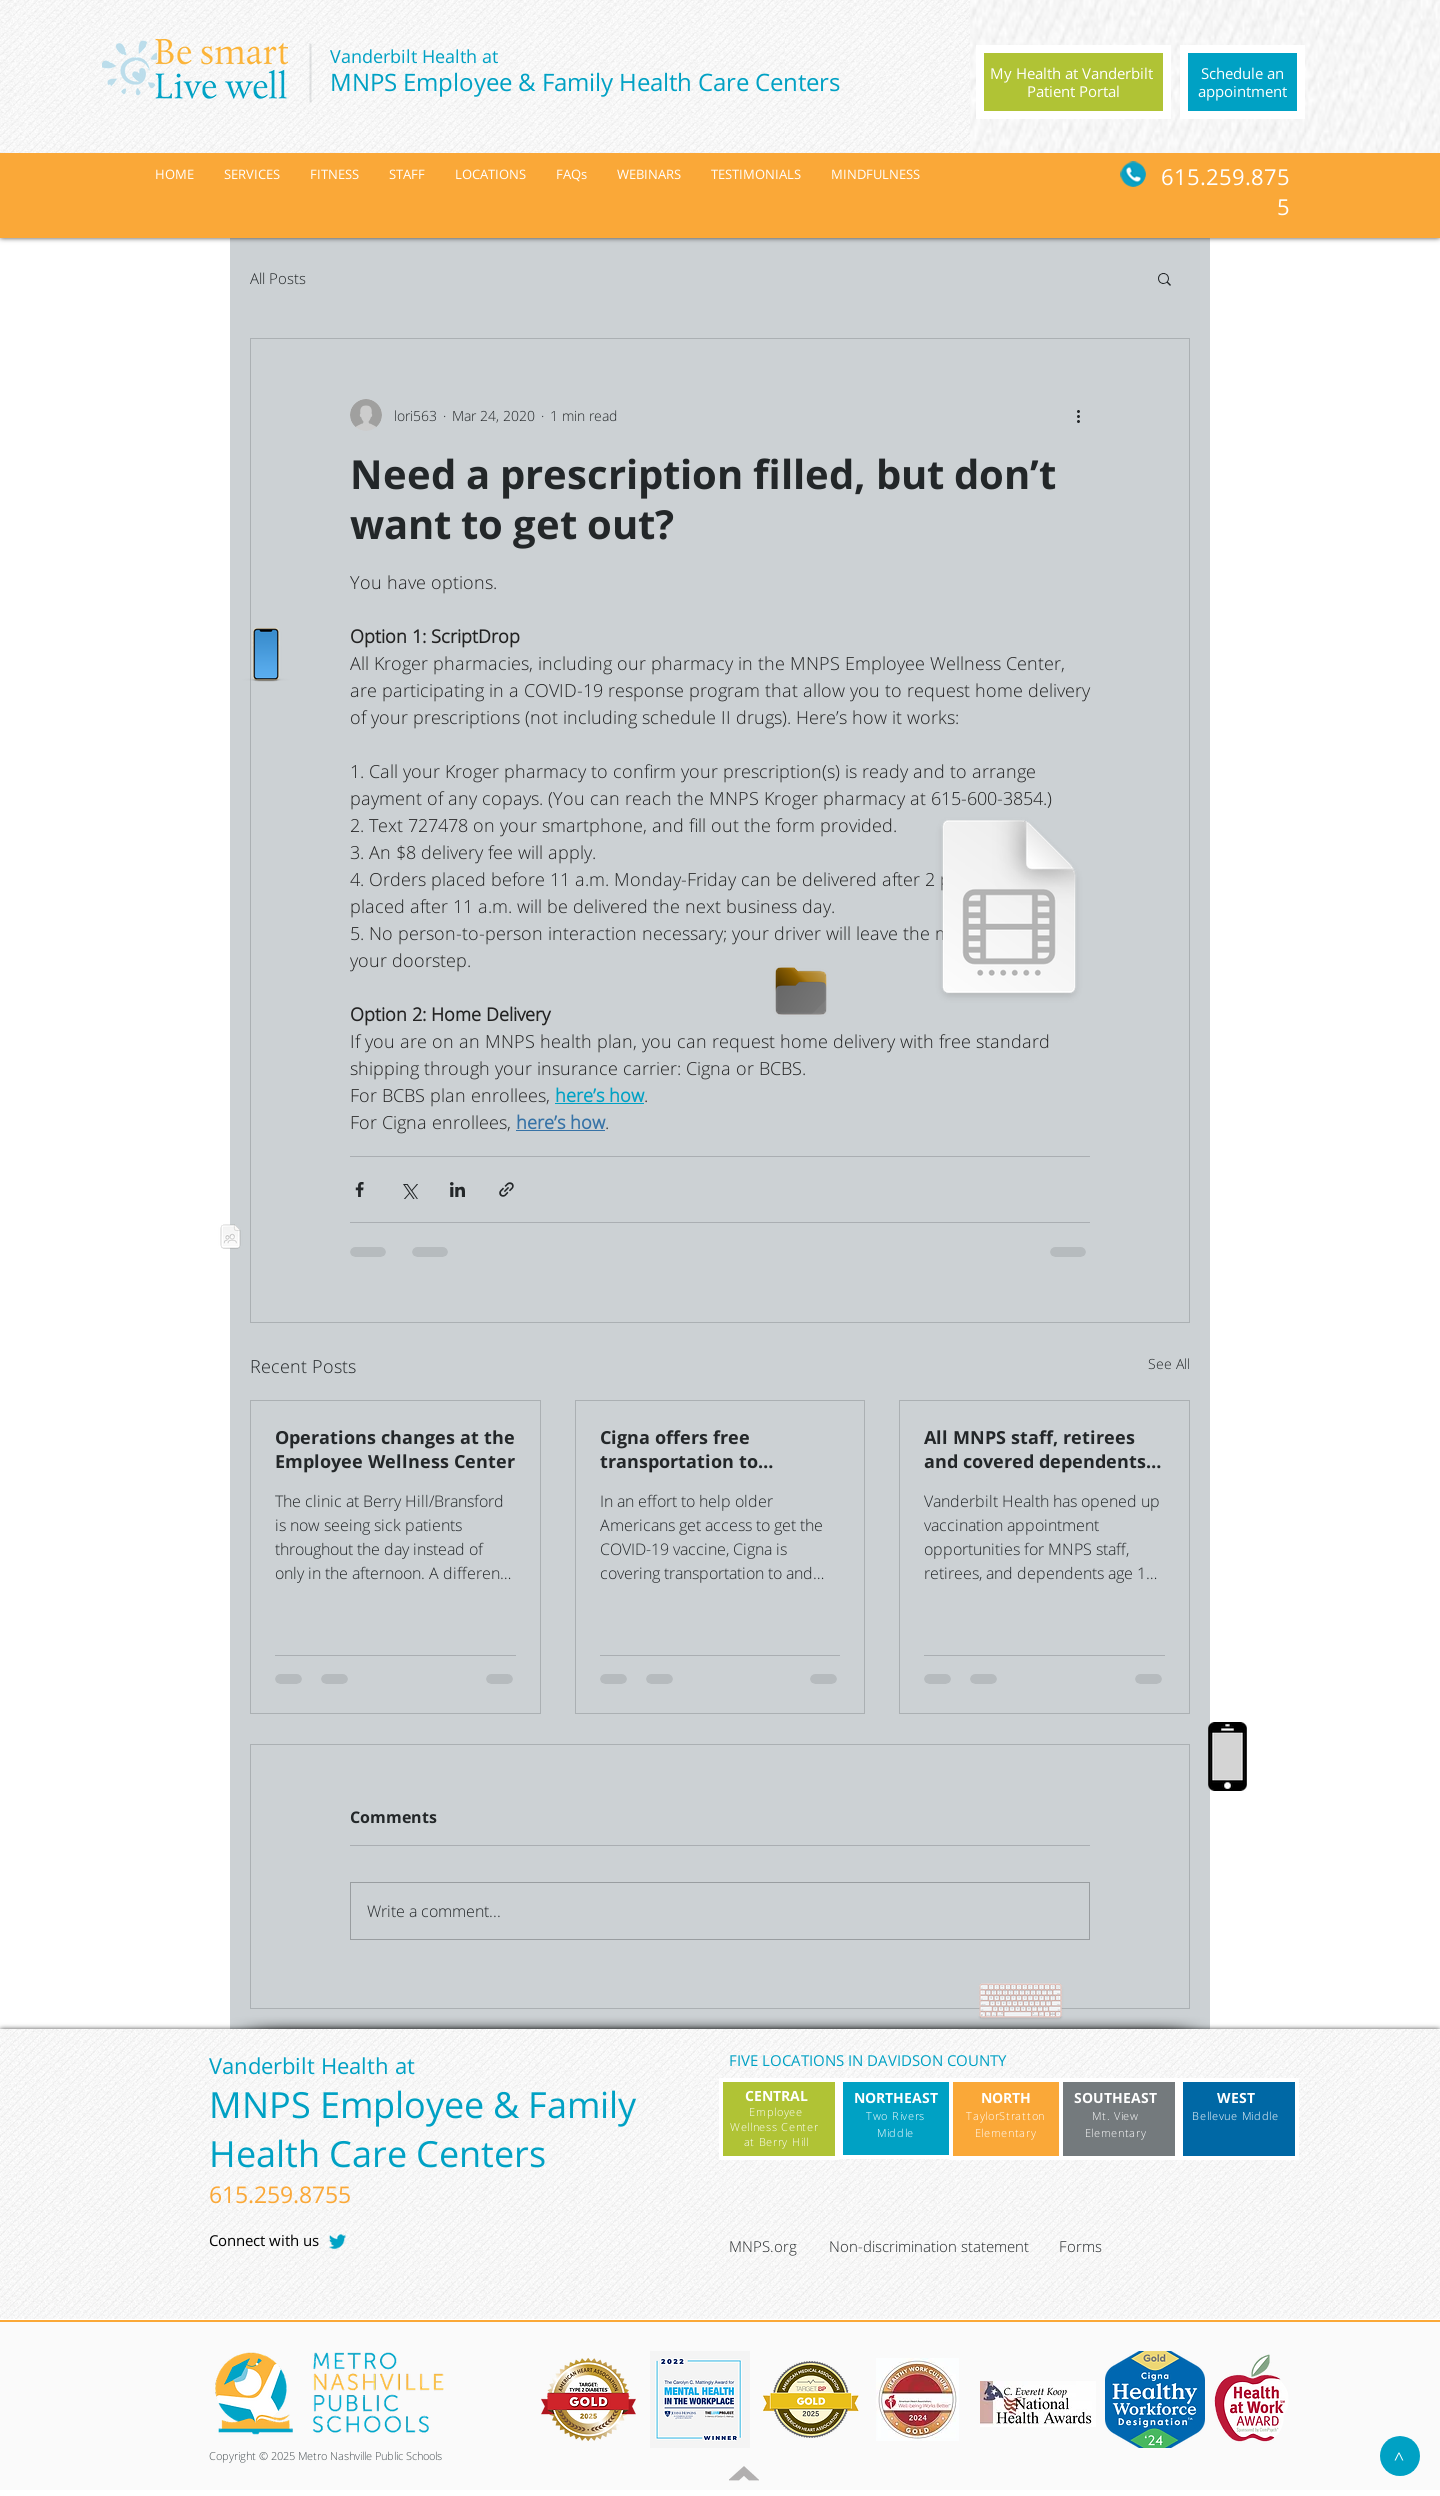 Image resolution: width=1440 pixels, height=2496 pixels. What do you see at coordinates (230, 1236) in the screenshot?
I see `credits or attribution file` at bounding box center [230, 1236].